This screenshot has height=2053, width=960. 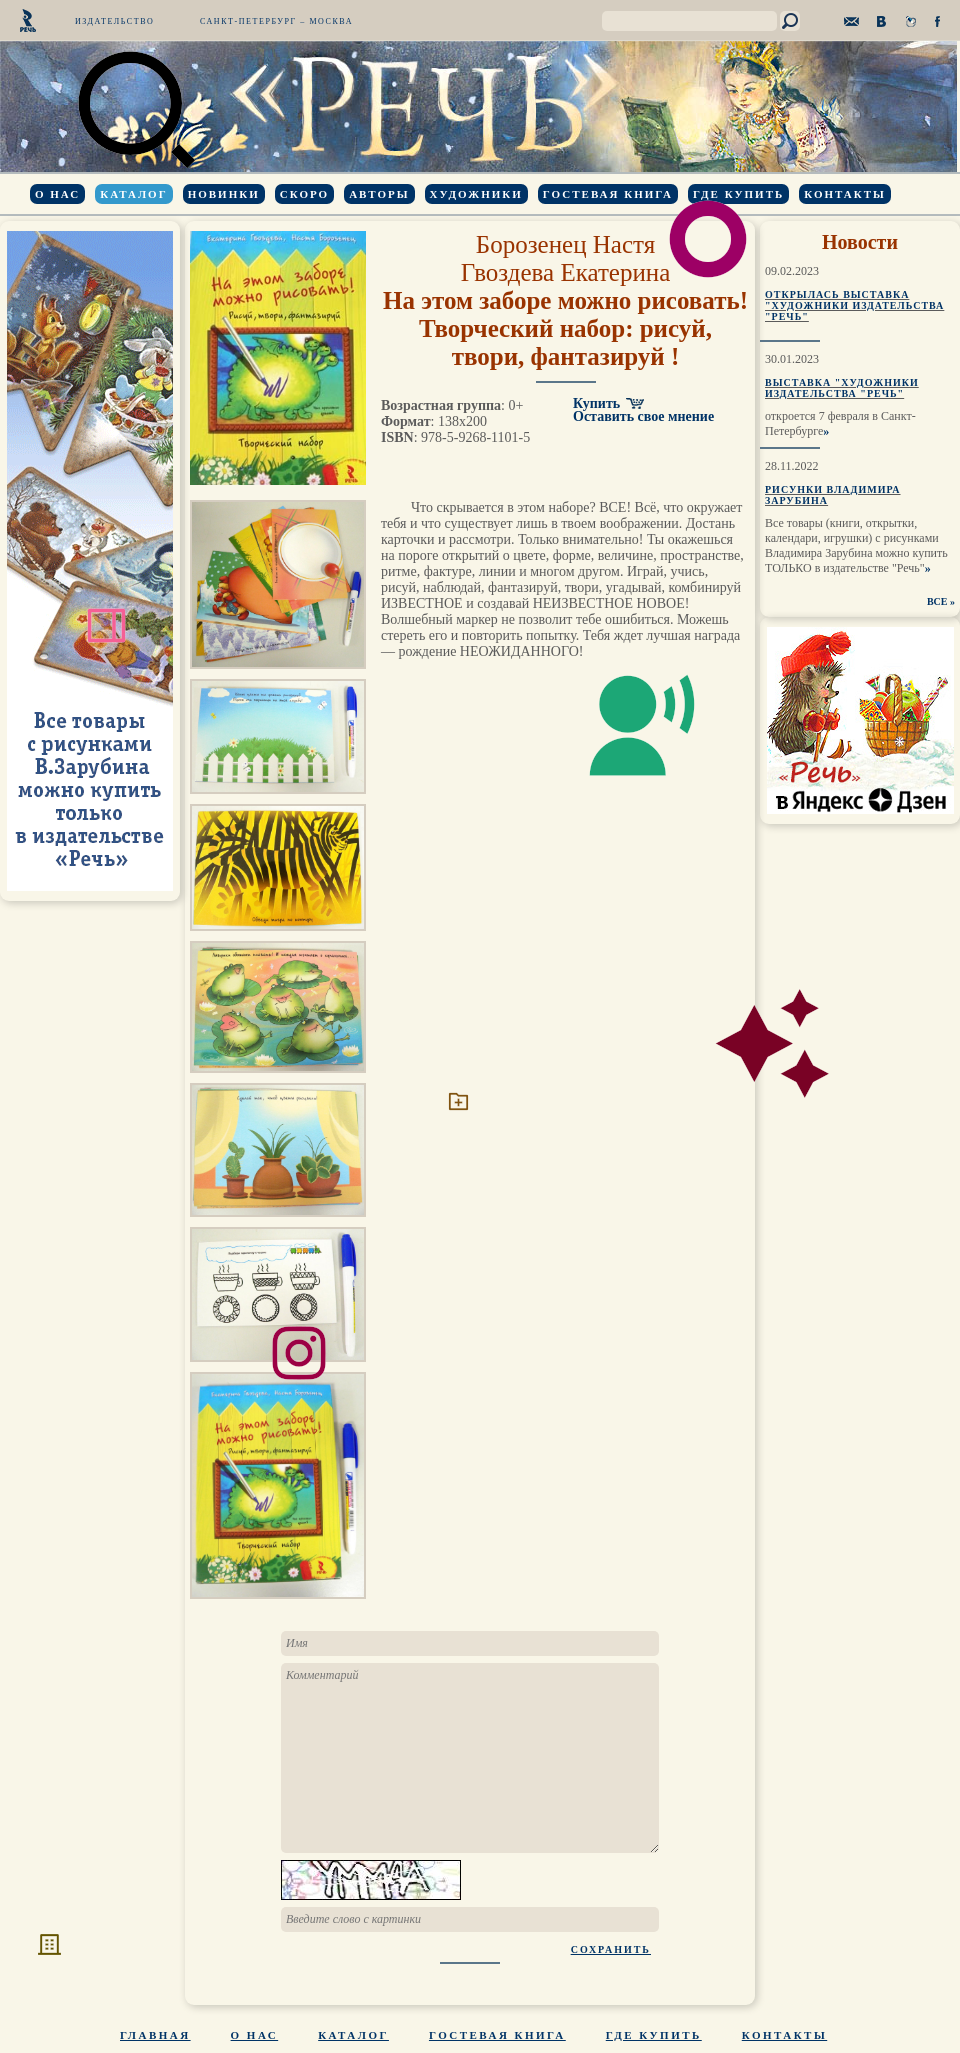 I want to click on create a new folder, so click(x=458, y=1101).